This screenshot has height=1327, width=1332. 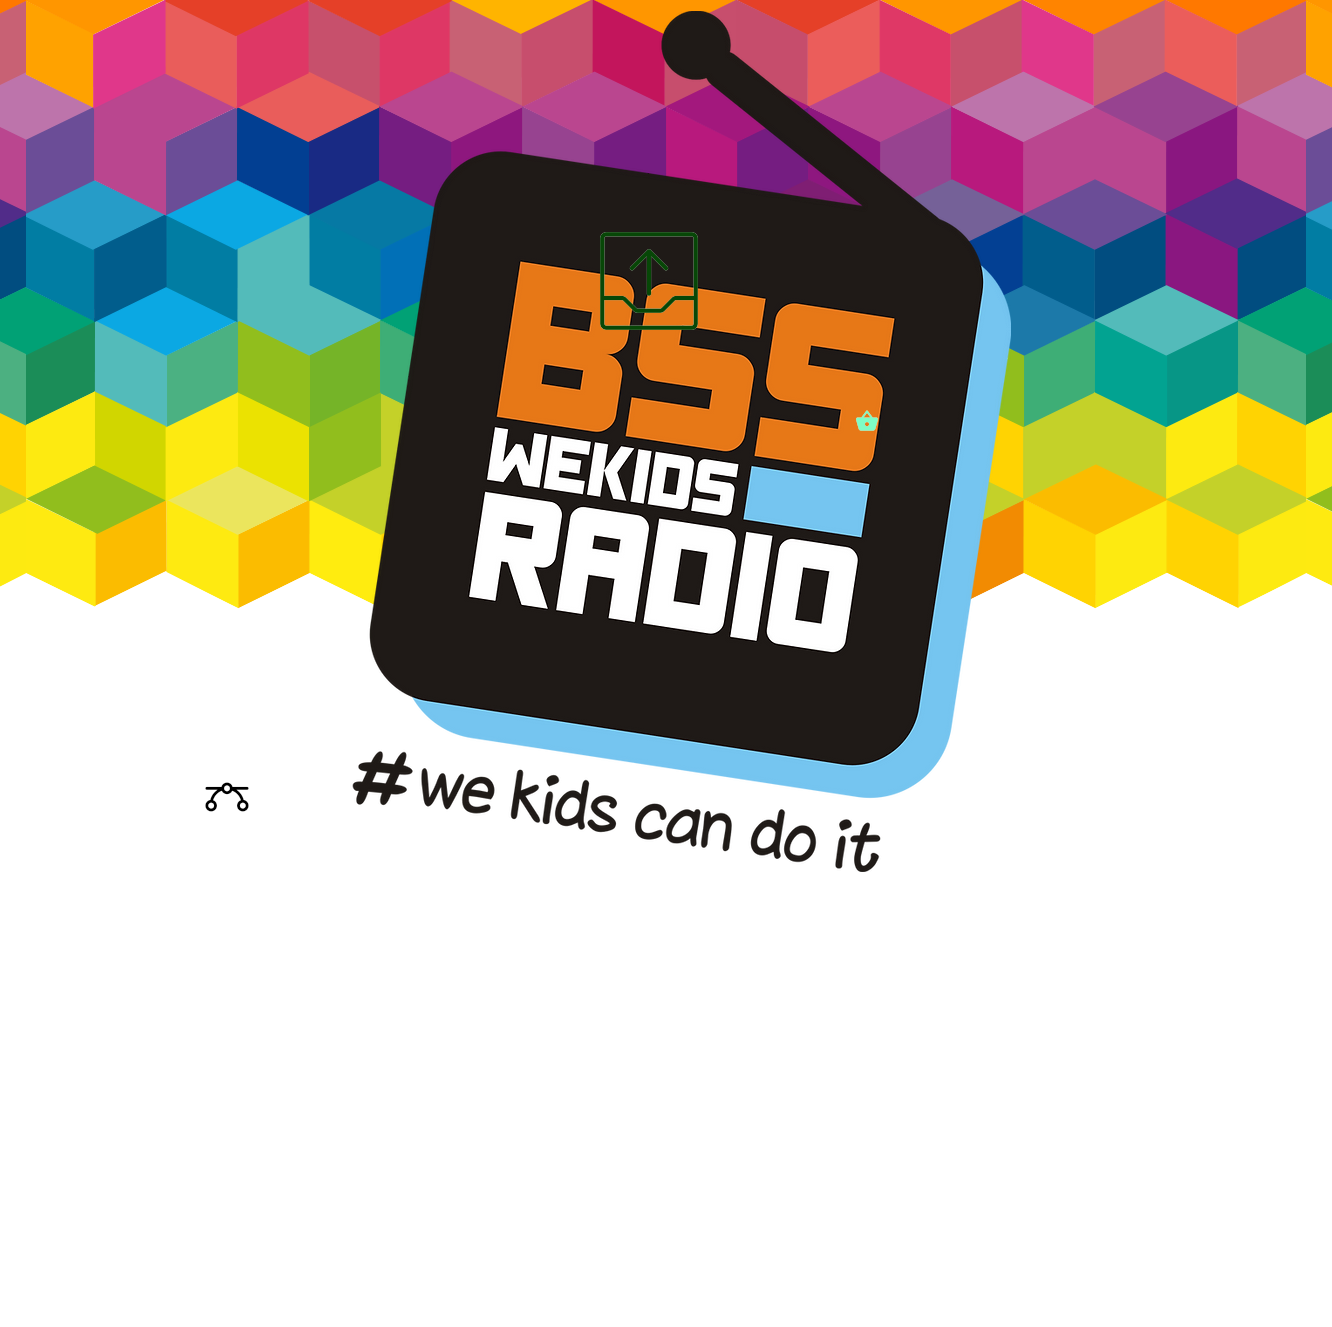 I want to click on edit vector path or curve, so click(x=227, y=797).